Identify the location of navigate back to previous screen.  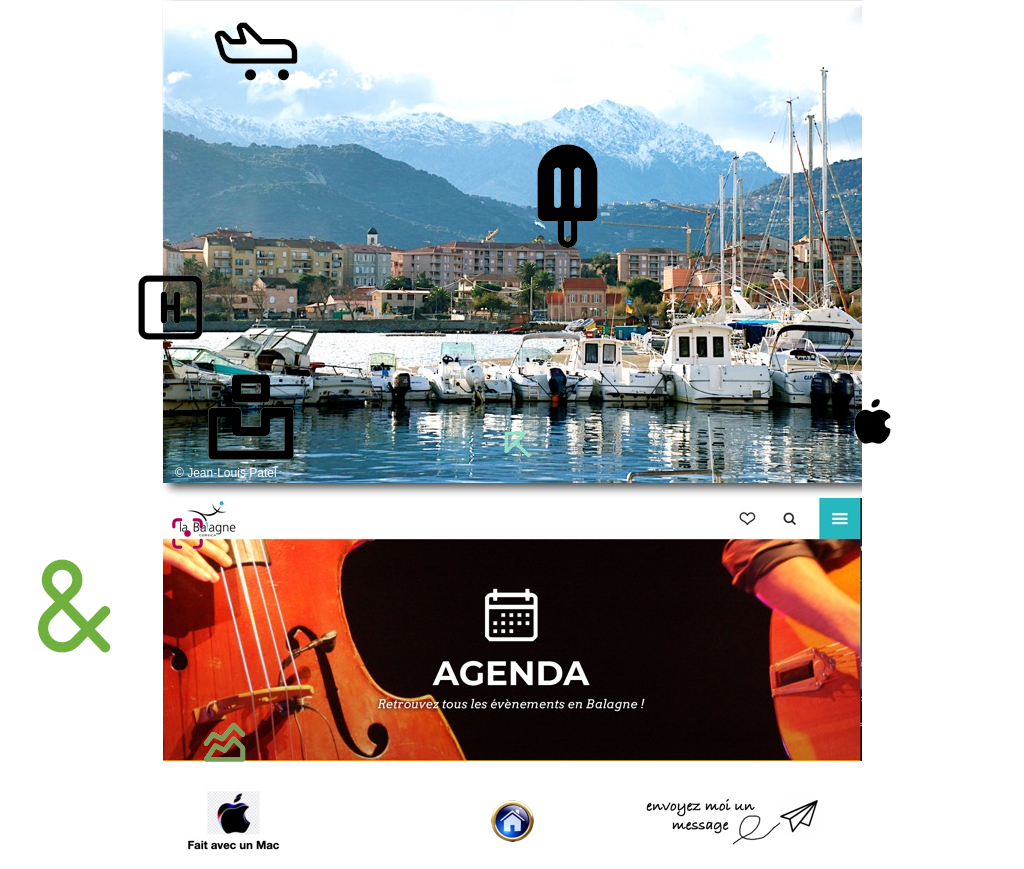
(517, 444).